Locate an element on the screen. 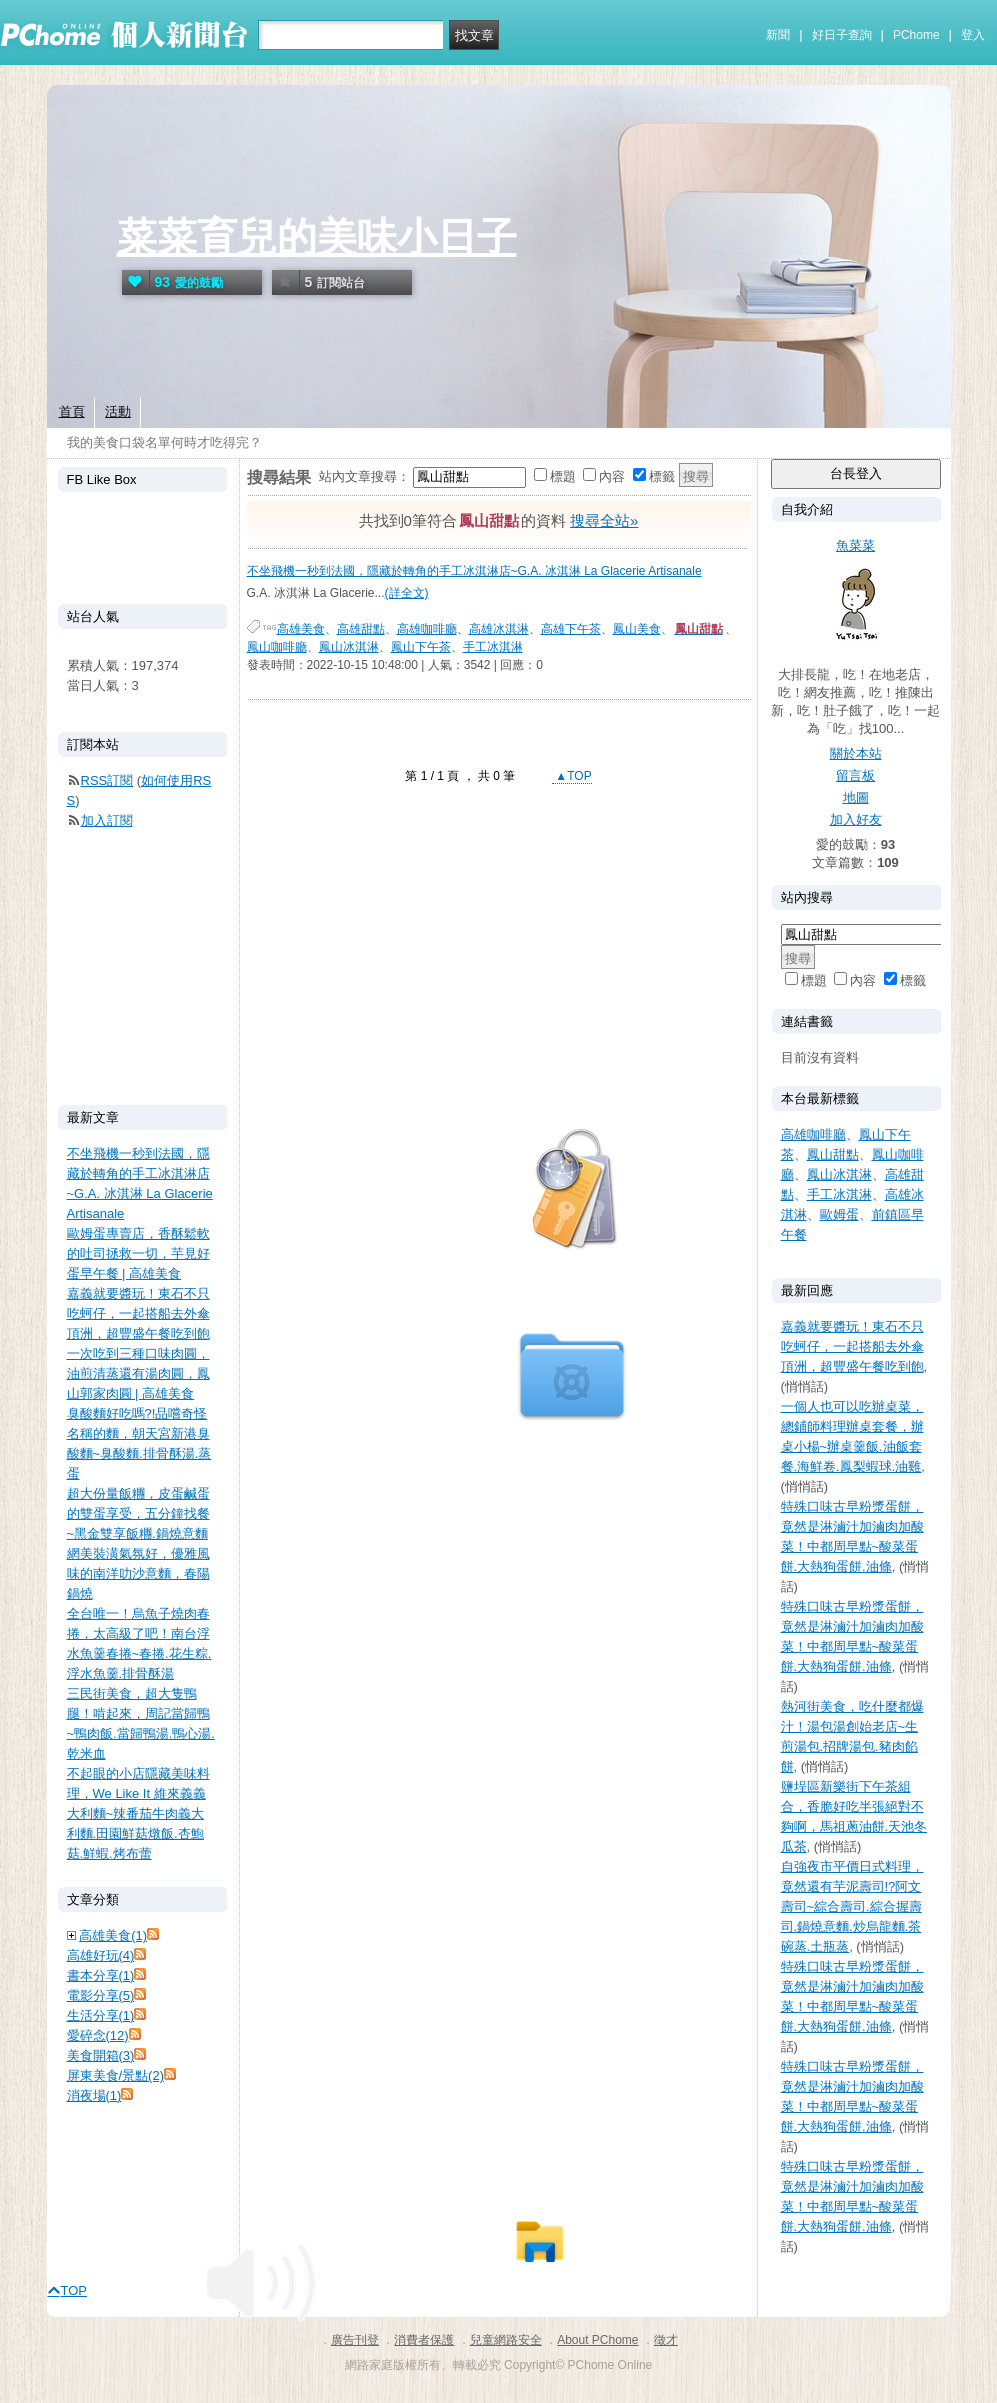 The width and height of the screenshot is (997, 2403). access support files and resources is located at coordinates (572, 1375).